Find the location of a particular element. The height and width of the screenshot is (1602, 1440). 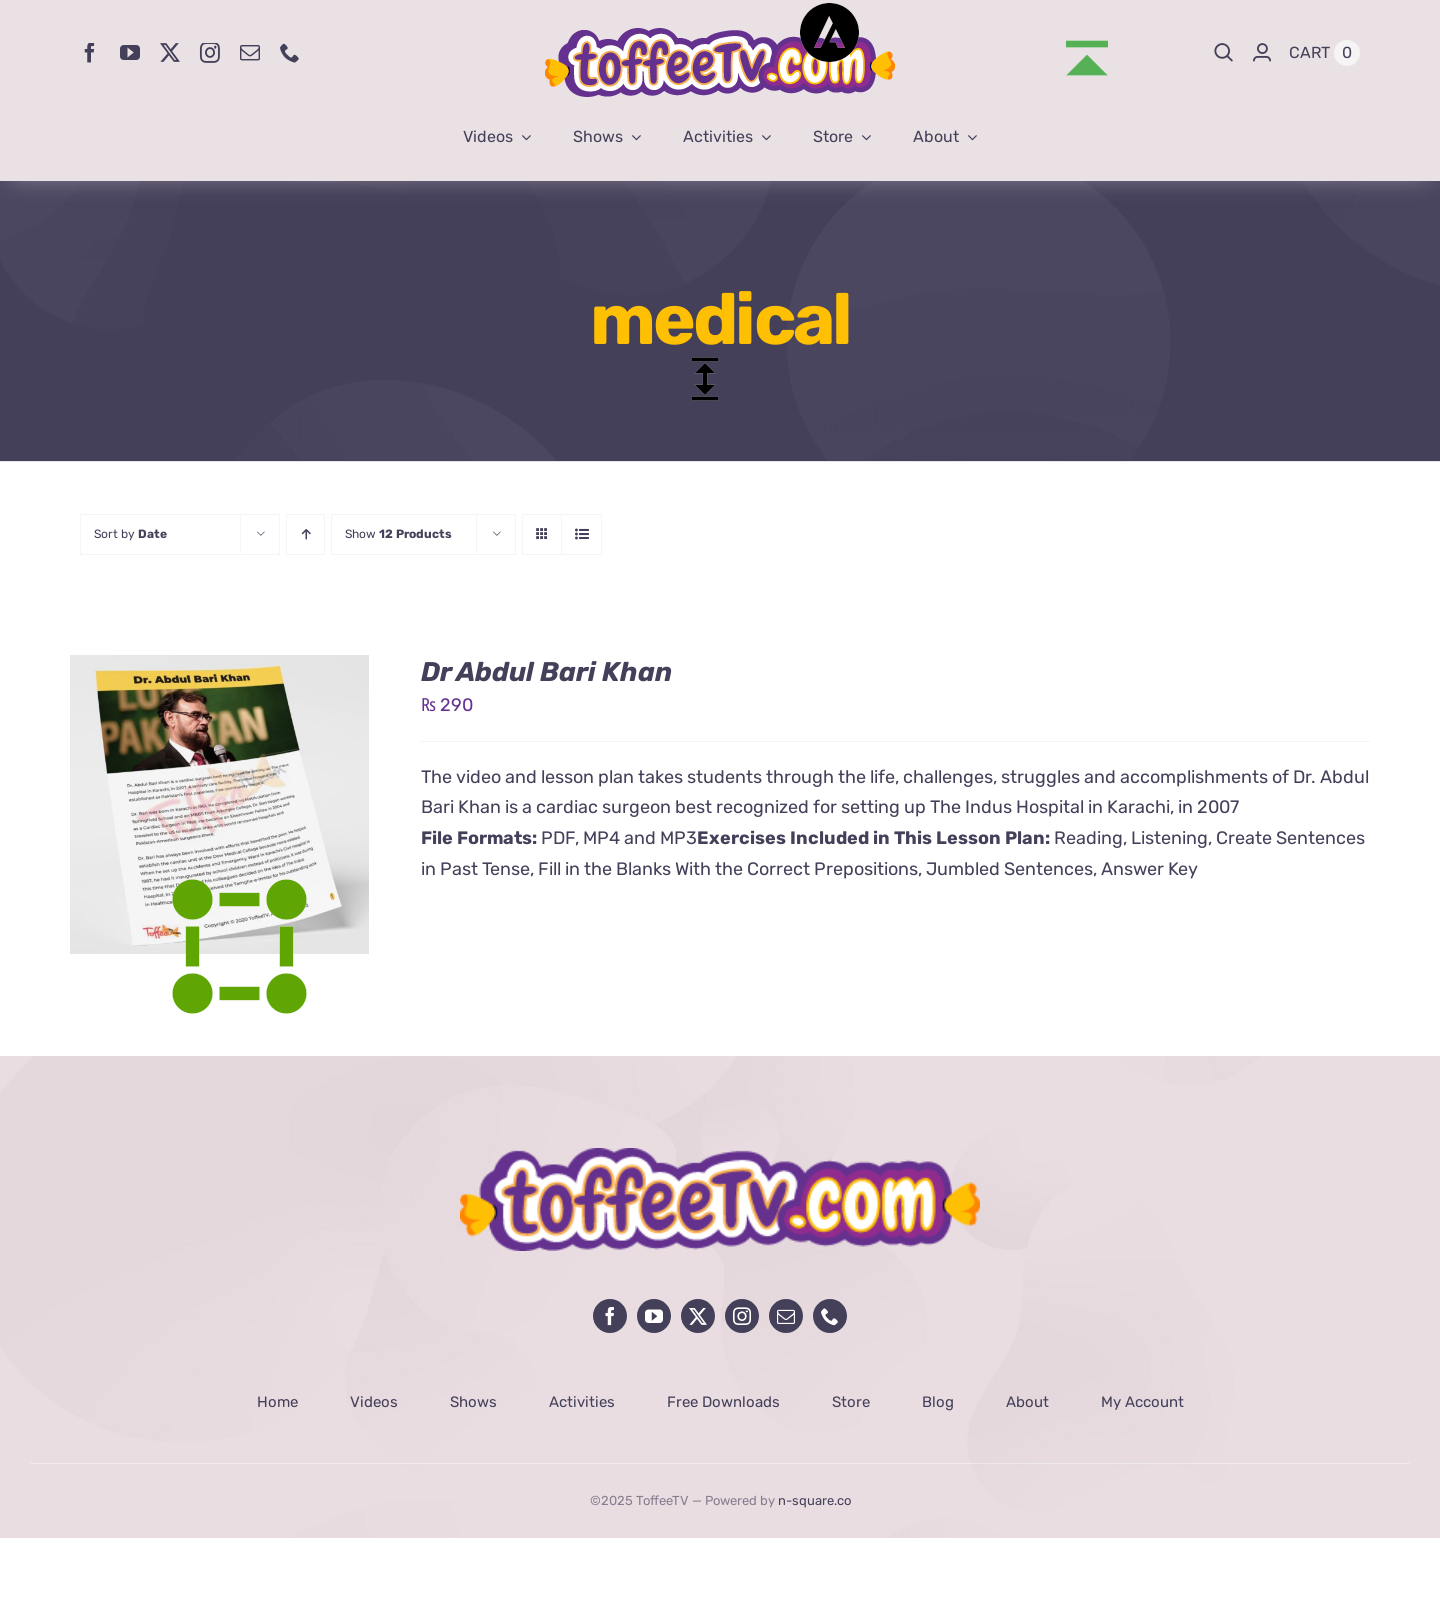

astra company logo is located at coordinates (829, 32).